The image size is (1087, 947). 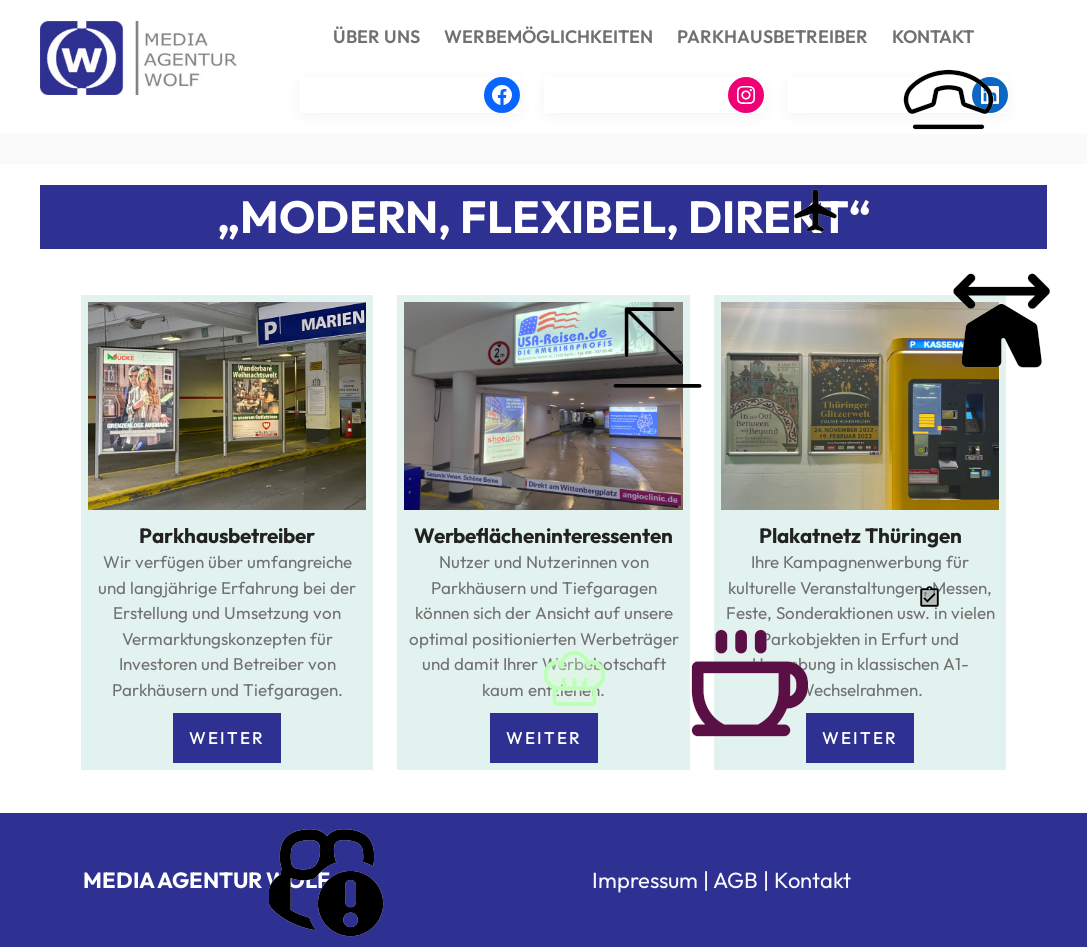 I want to click on view completed tasks or assignments, so click(x=929, y=597).